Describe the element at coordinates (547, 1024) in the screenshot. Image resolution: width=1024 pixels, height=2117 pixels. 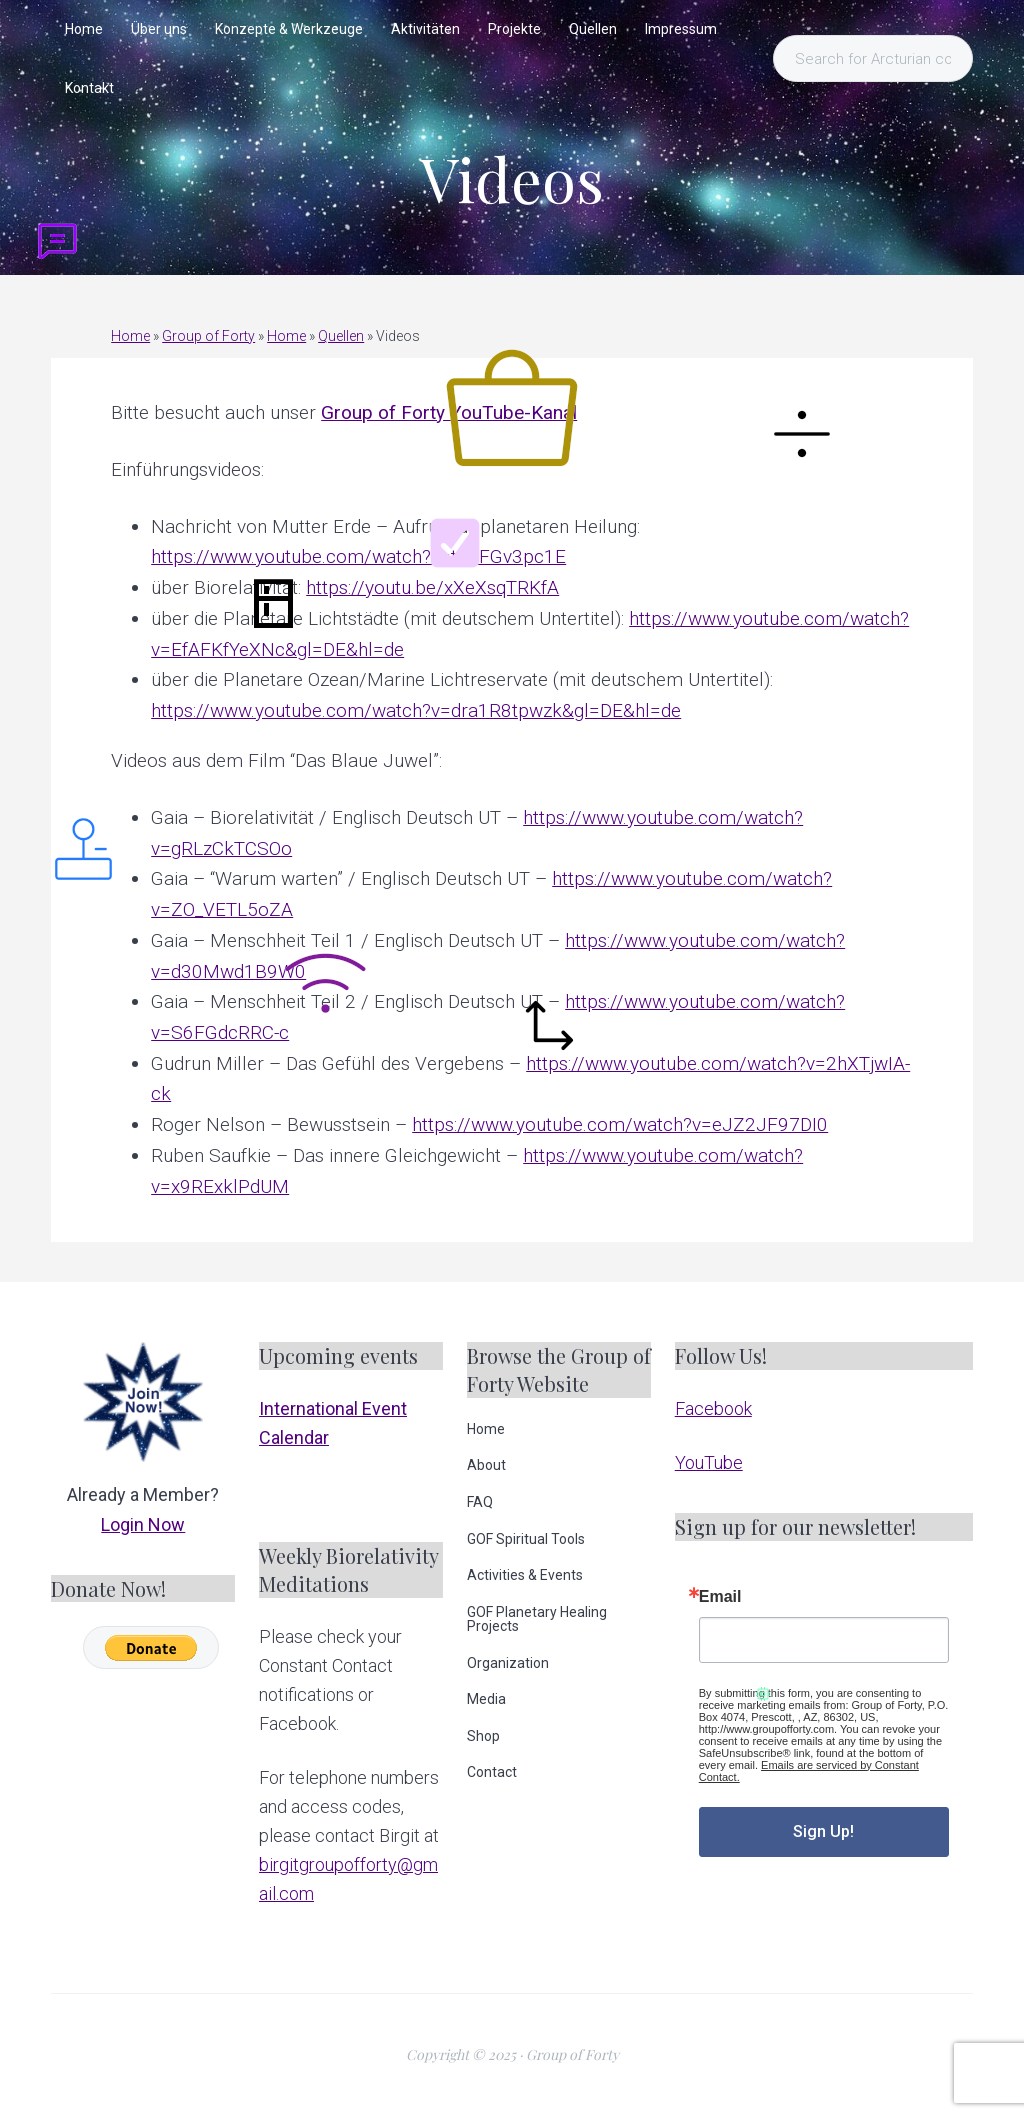
I see `adjust vector path or anchor points` at that location.